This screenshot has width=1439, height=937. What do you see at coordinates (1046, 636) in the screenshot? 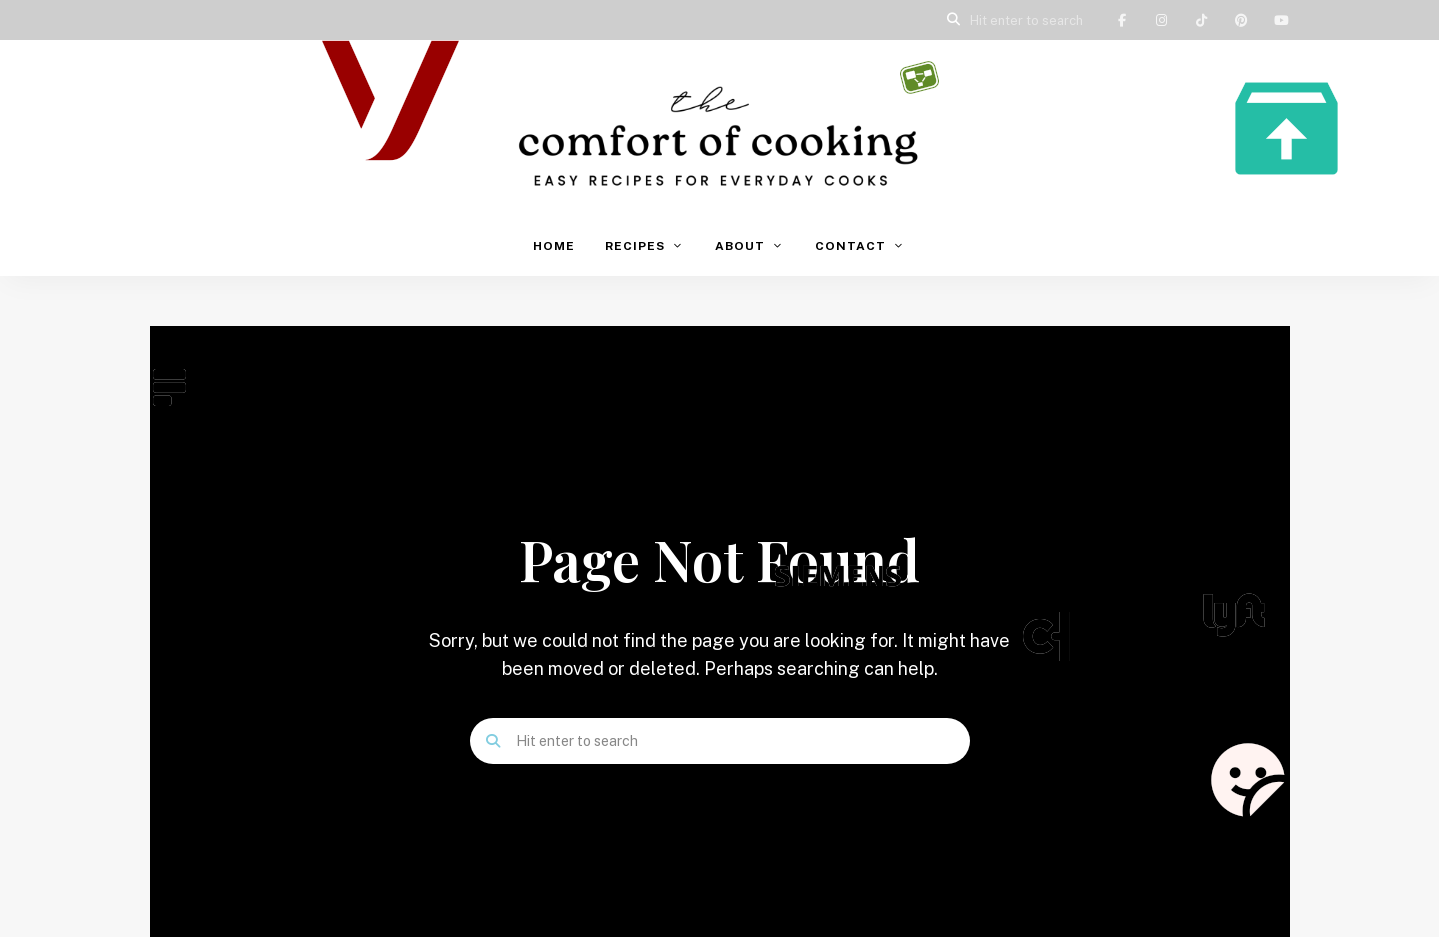
I see `castorama home improvement store logo` at bounding box center [1046, 636].